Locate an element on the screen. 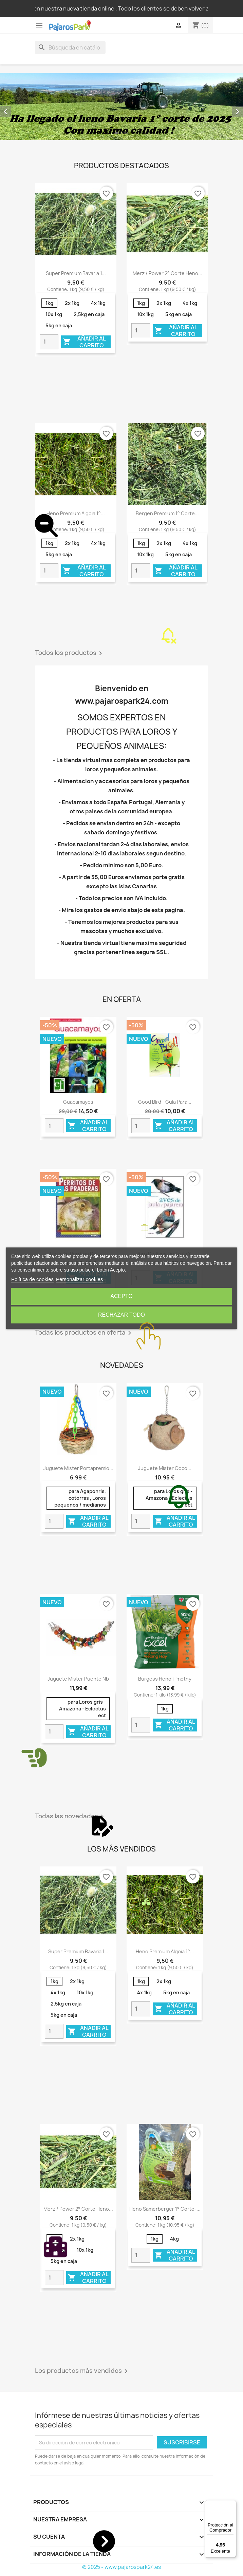 The width and height of the screenshot is (243, 2576). find nearby hospitals or medical facilities is located at coordinates (55, 2247).